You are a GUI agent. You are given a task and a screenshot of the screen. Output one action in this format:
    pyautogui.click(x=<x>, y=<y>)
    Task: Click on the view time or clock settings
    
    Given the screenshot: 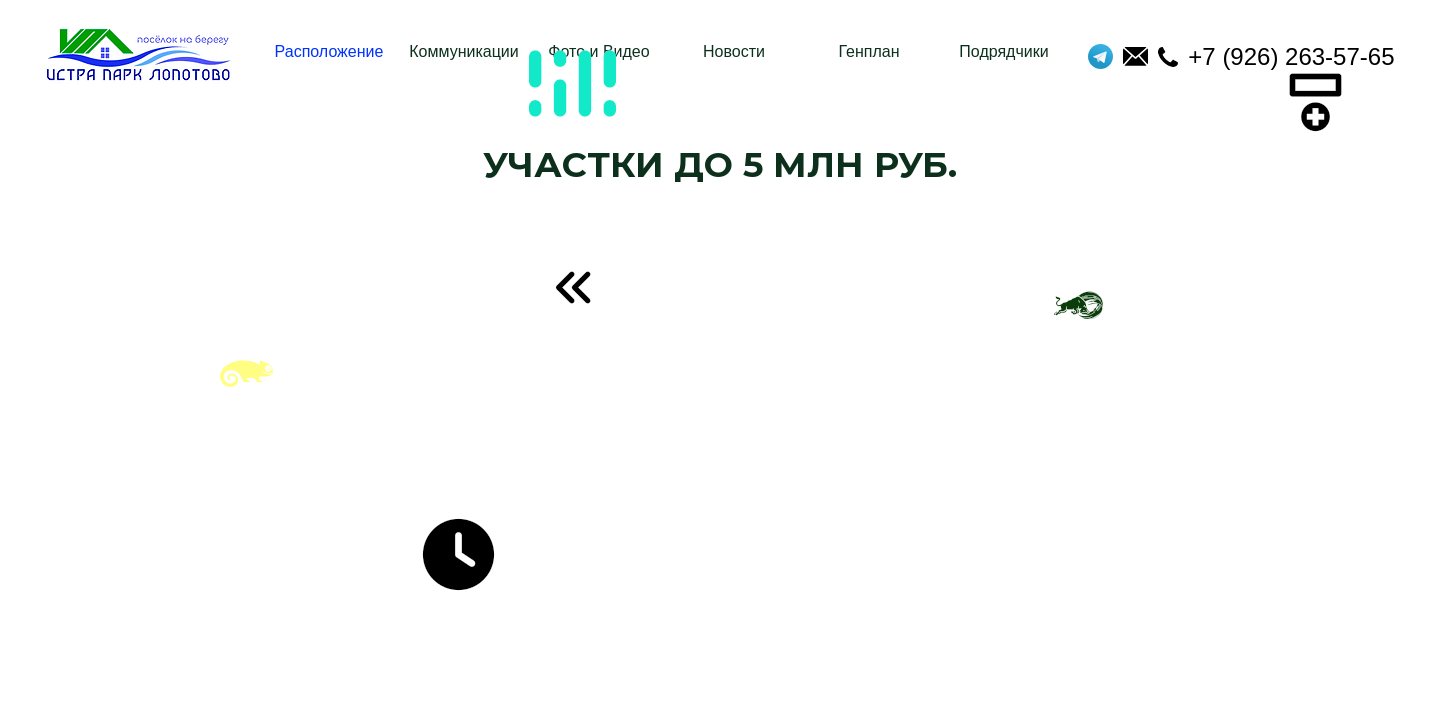 What is the action you would take?
    pyautogui.click(x=458, y=554)
    